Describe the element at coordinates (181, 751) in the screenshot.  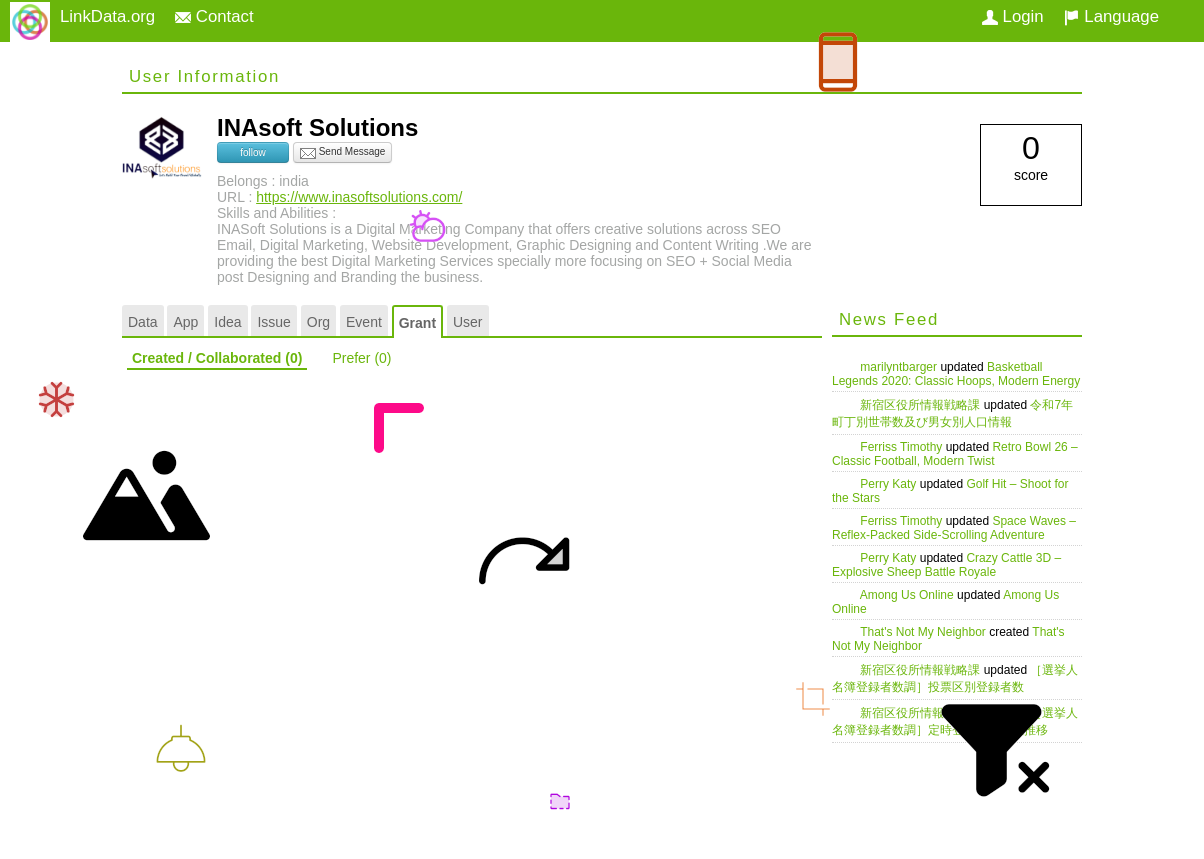
I see `toggle pendant light on/off` at that location.